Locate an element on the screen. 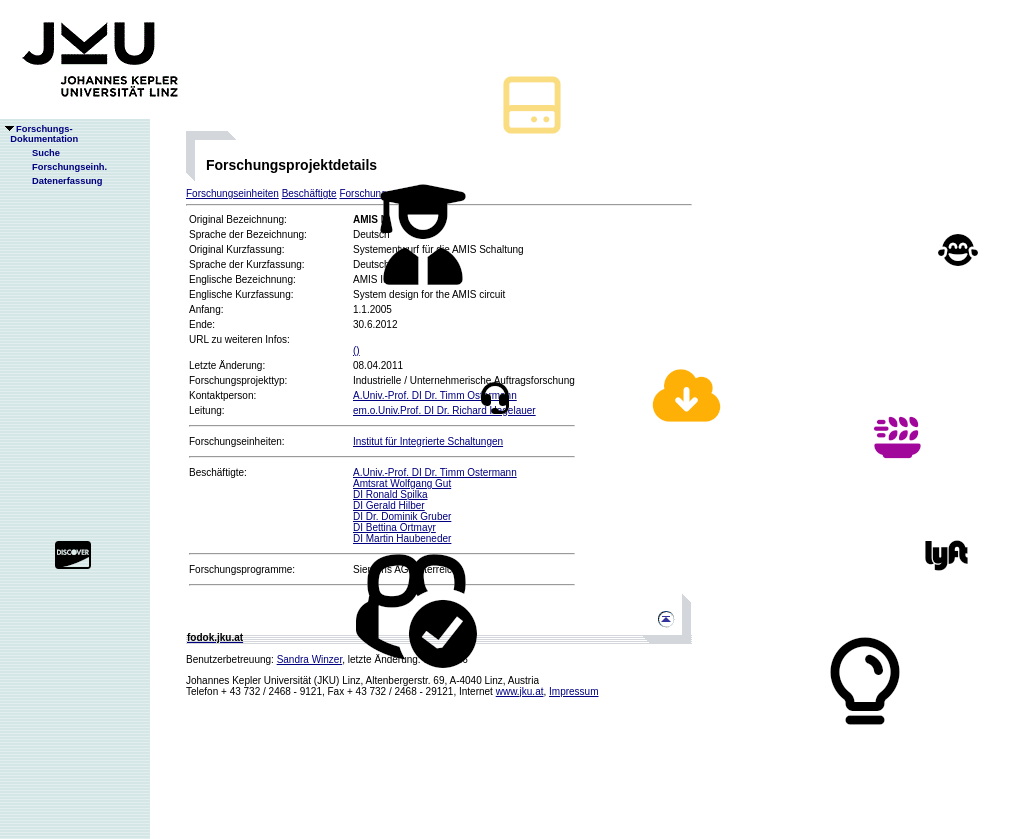 The width and height of the screenshot is (1024, 839). pay with Discover card is located at coordinates (73, 555).